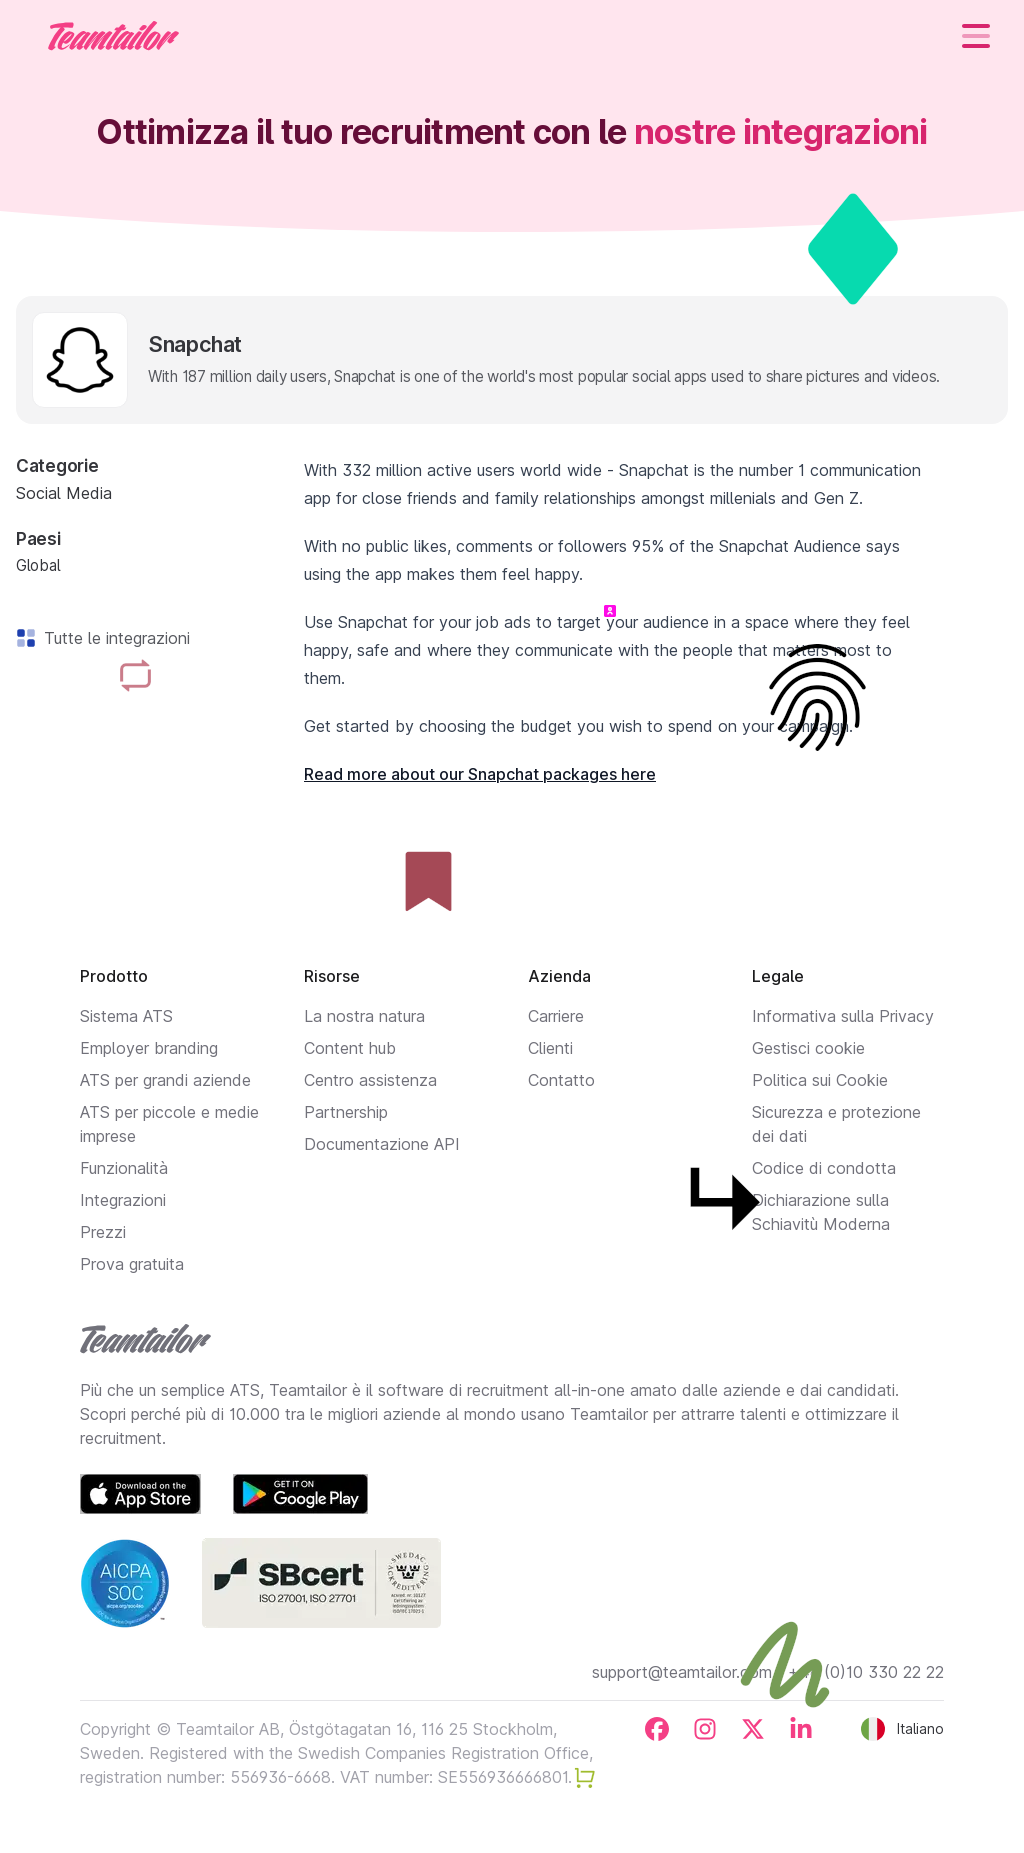 The height and width of the screenshot is (1853, 1024). What do you see at coordinates (721, 1198) in the screenshot?
I see `reply to a message or comment` at bounding box center [721, 1198].